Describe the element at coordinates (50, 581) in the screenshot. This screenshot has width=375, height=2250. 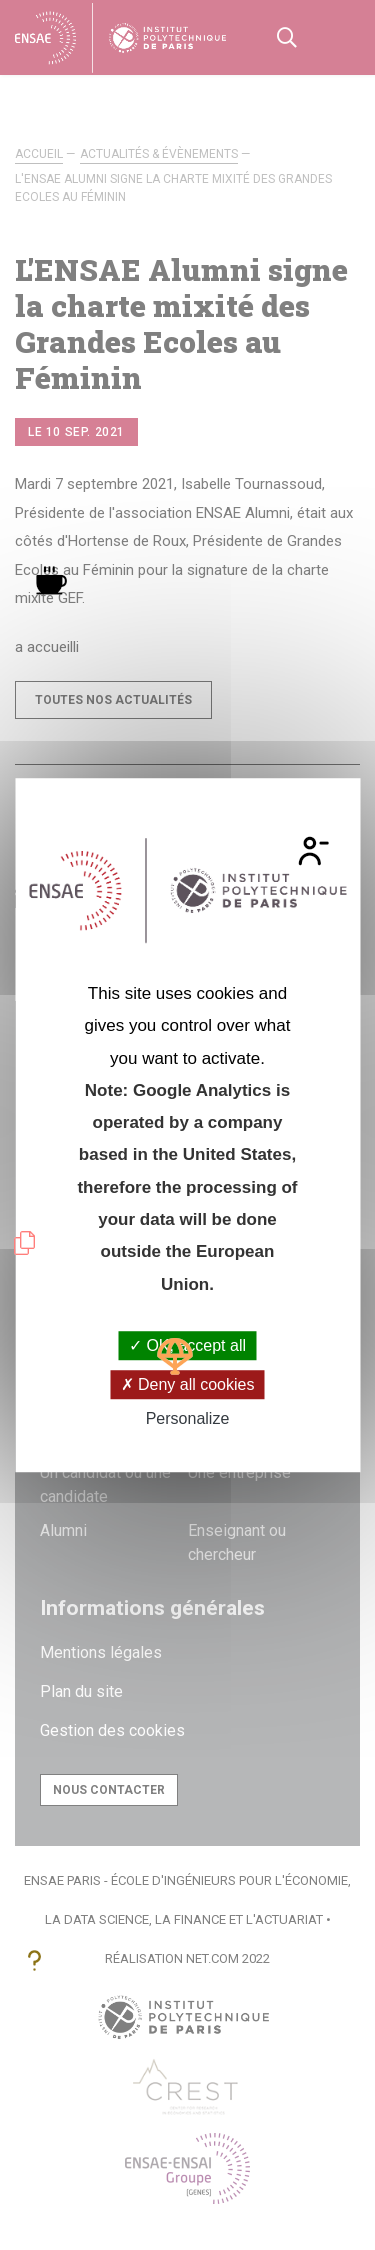
I see `find nearby coffee shops or cafés` at that location.